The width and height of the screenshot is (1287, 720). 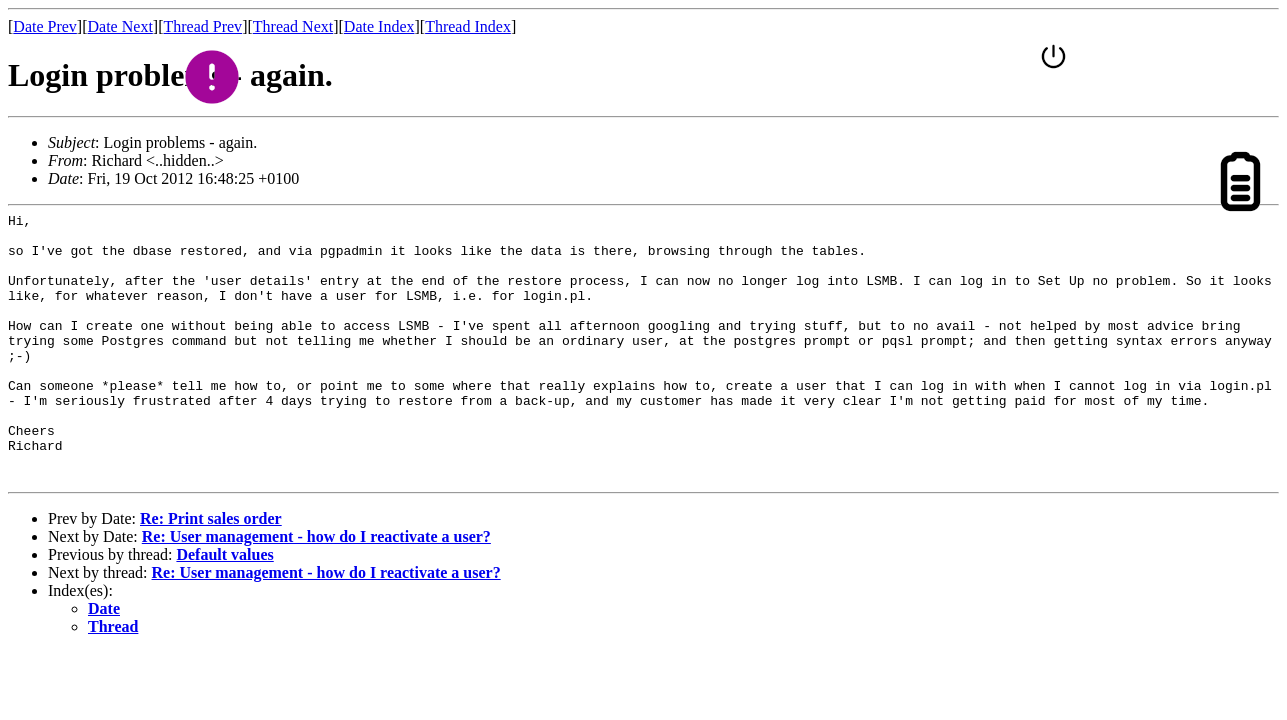 I want to click on battery level indicator showing medium charge, so click(x=1240, y=181).